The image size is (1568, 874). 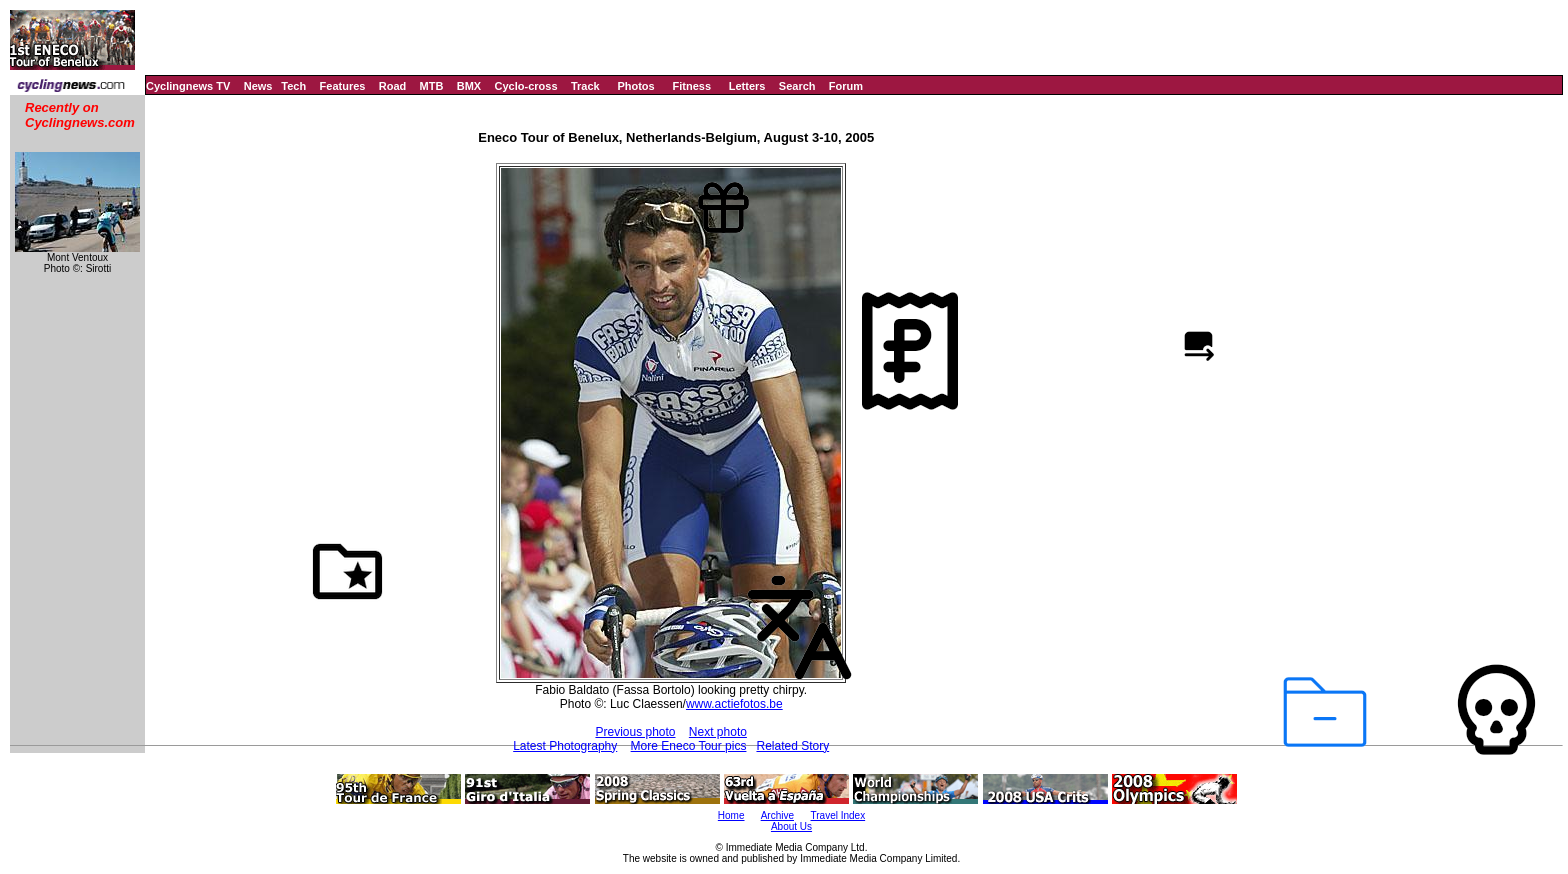 What do you see at coordinates (1198, 345) in the screenshot?
I see `auto-fit content to the right edge` at bounding box center [1198, 345].